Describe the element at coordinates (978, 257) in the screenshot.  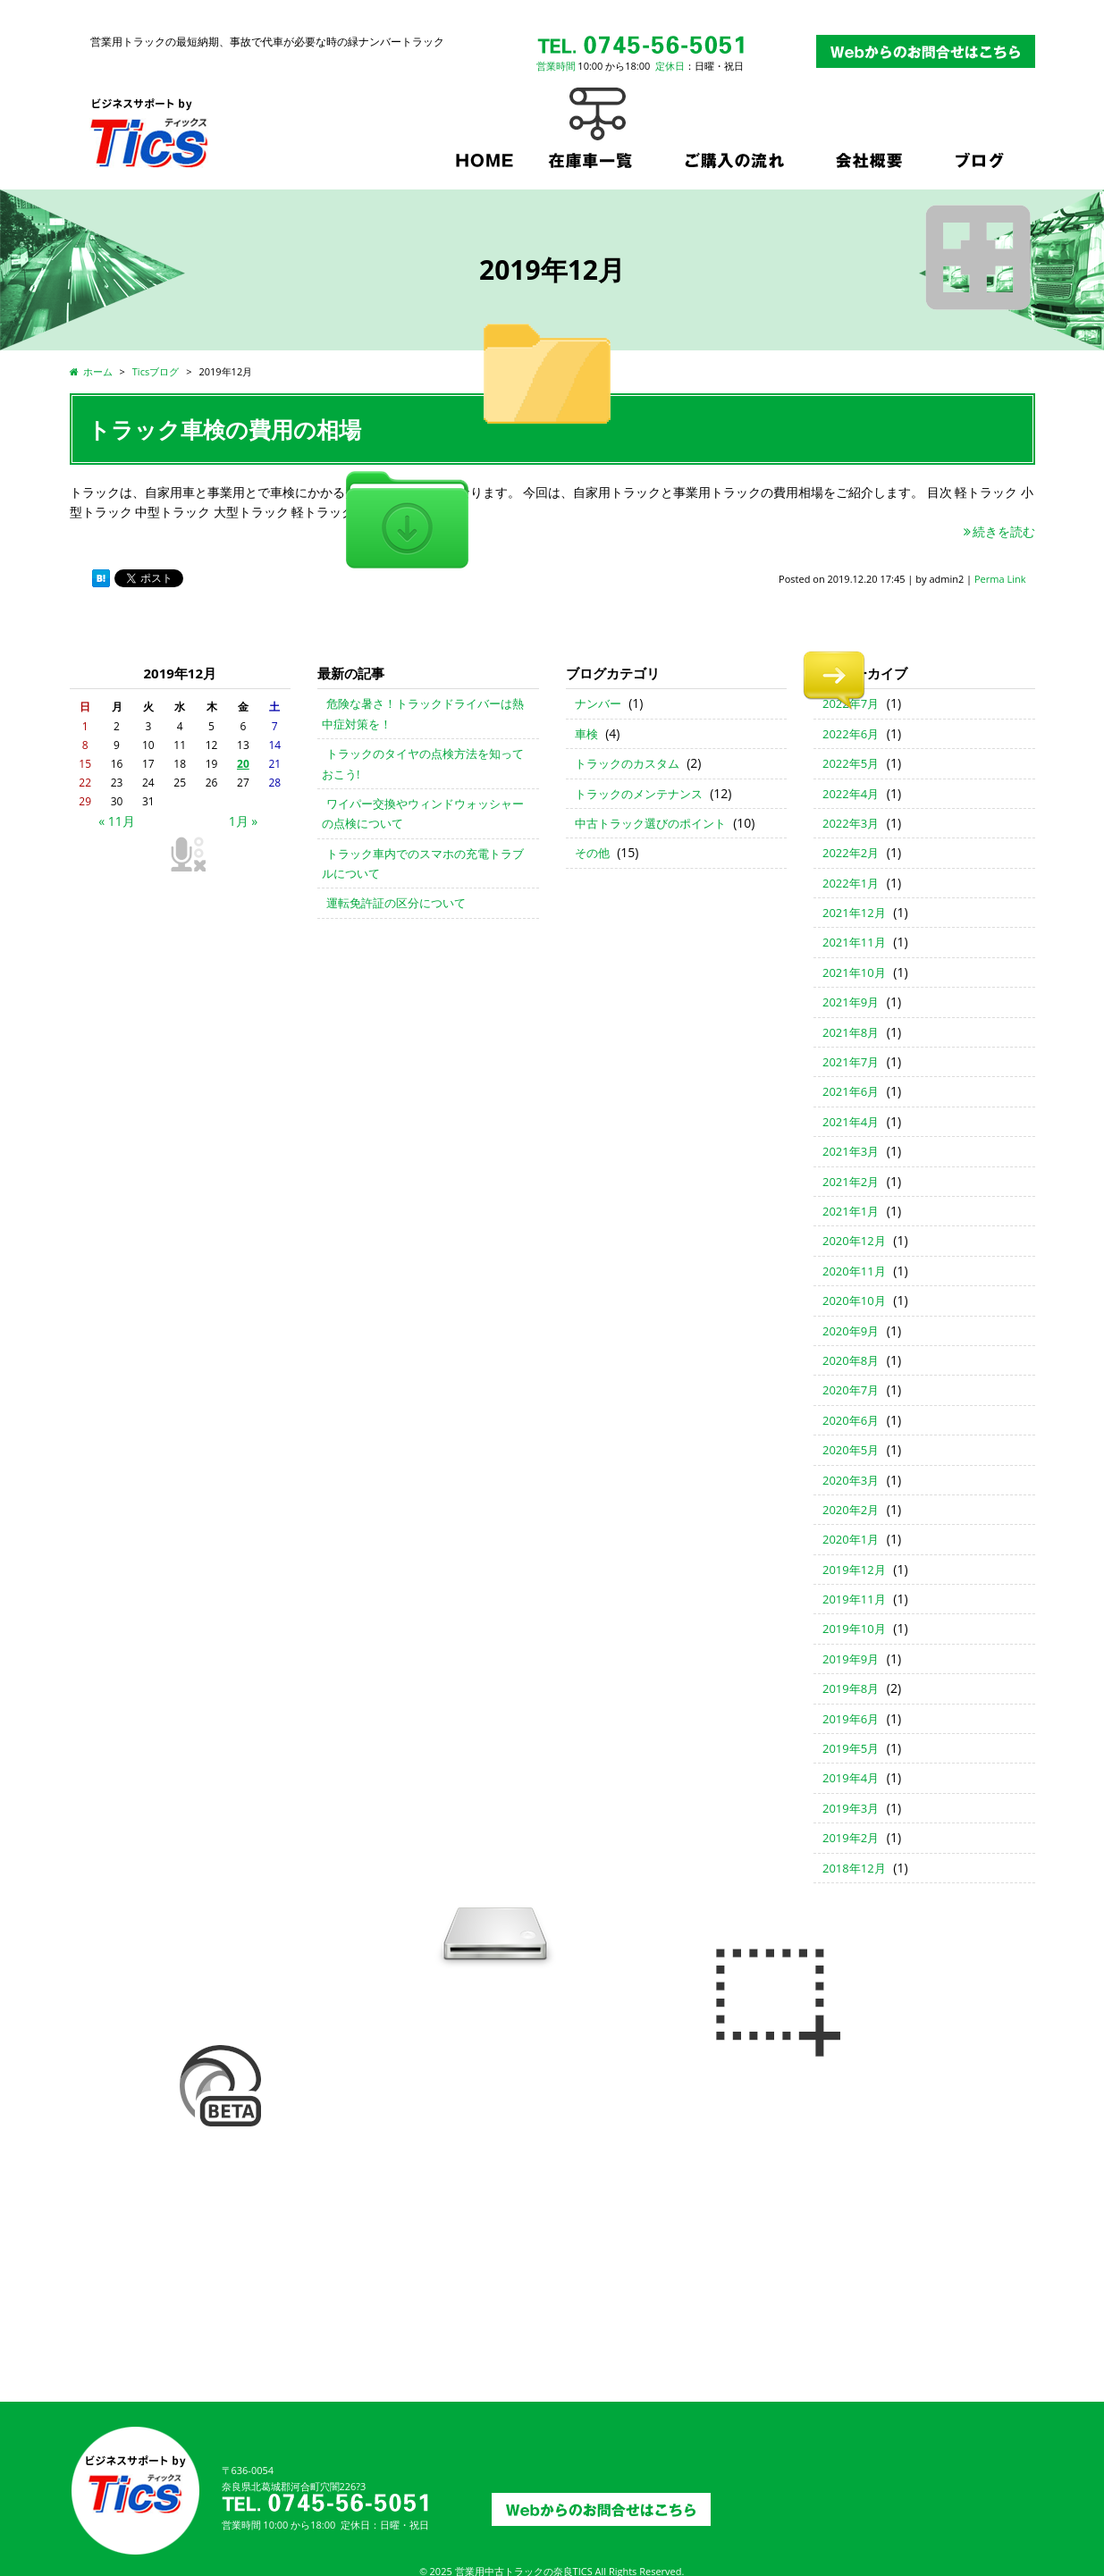
I see `fit content to window` at that location.